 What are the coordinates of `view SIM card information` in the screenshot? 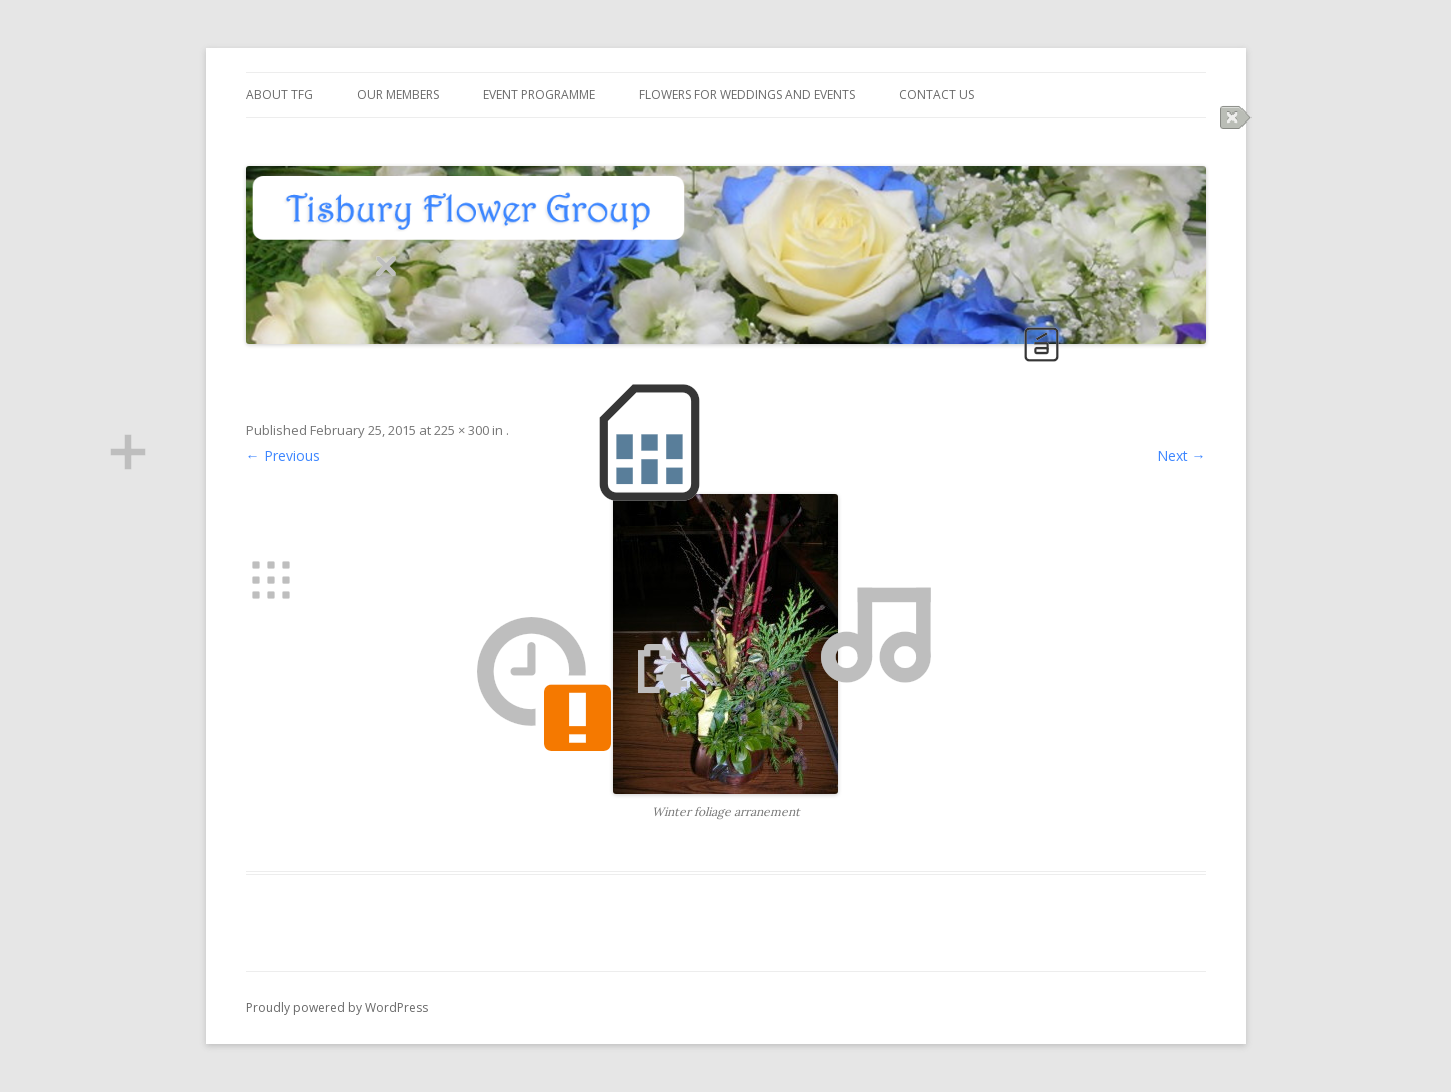 It's located at (649, 442).